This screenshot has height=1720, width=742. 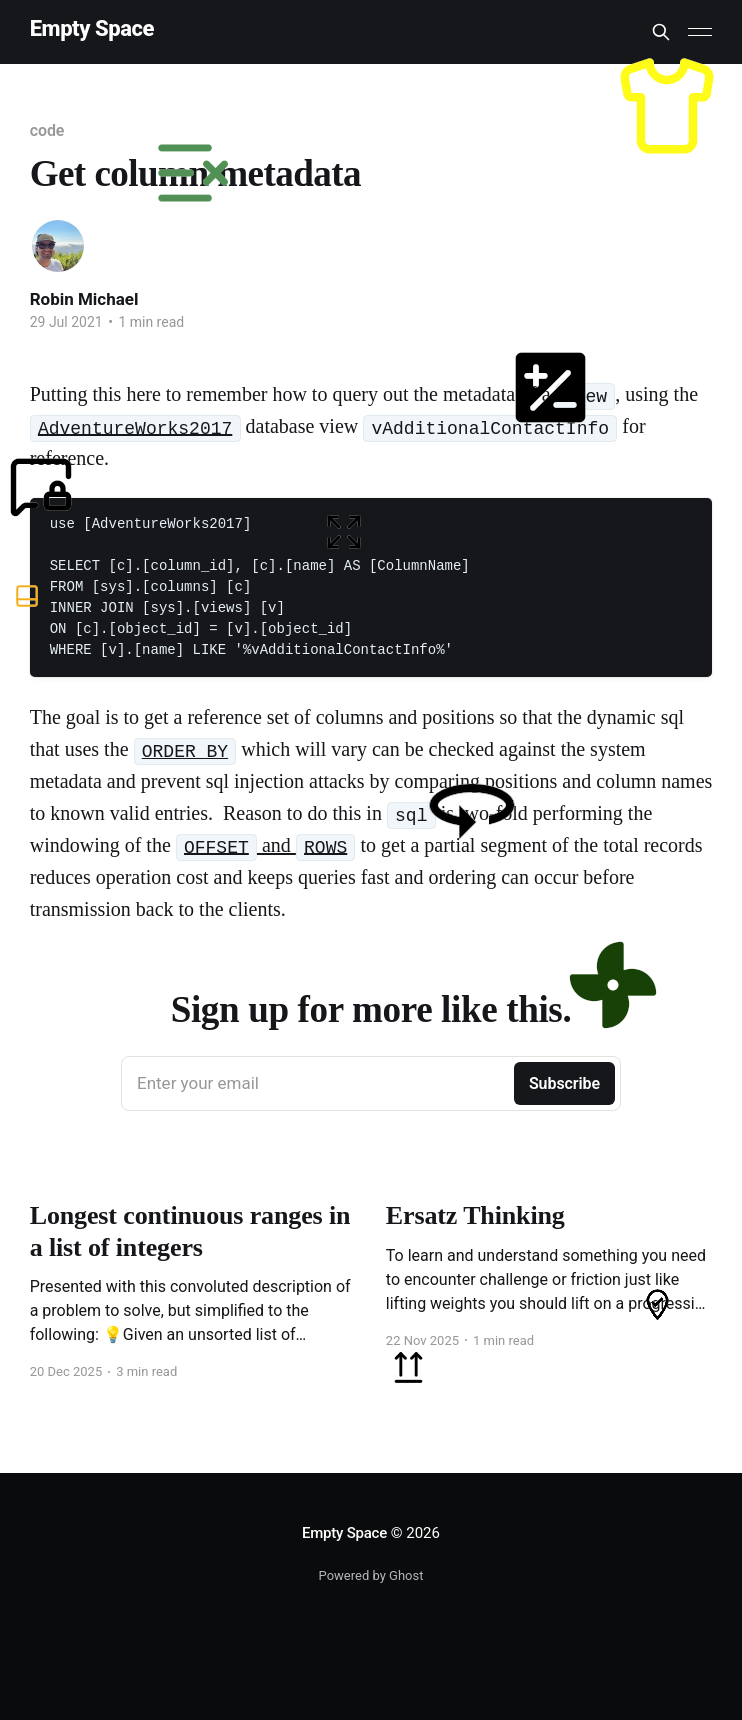 What do you see at coordinates (613, 985) in the screenshot?
I see `toggle fan or ventilation control` at bounding box center [613, 985].